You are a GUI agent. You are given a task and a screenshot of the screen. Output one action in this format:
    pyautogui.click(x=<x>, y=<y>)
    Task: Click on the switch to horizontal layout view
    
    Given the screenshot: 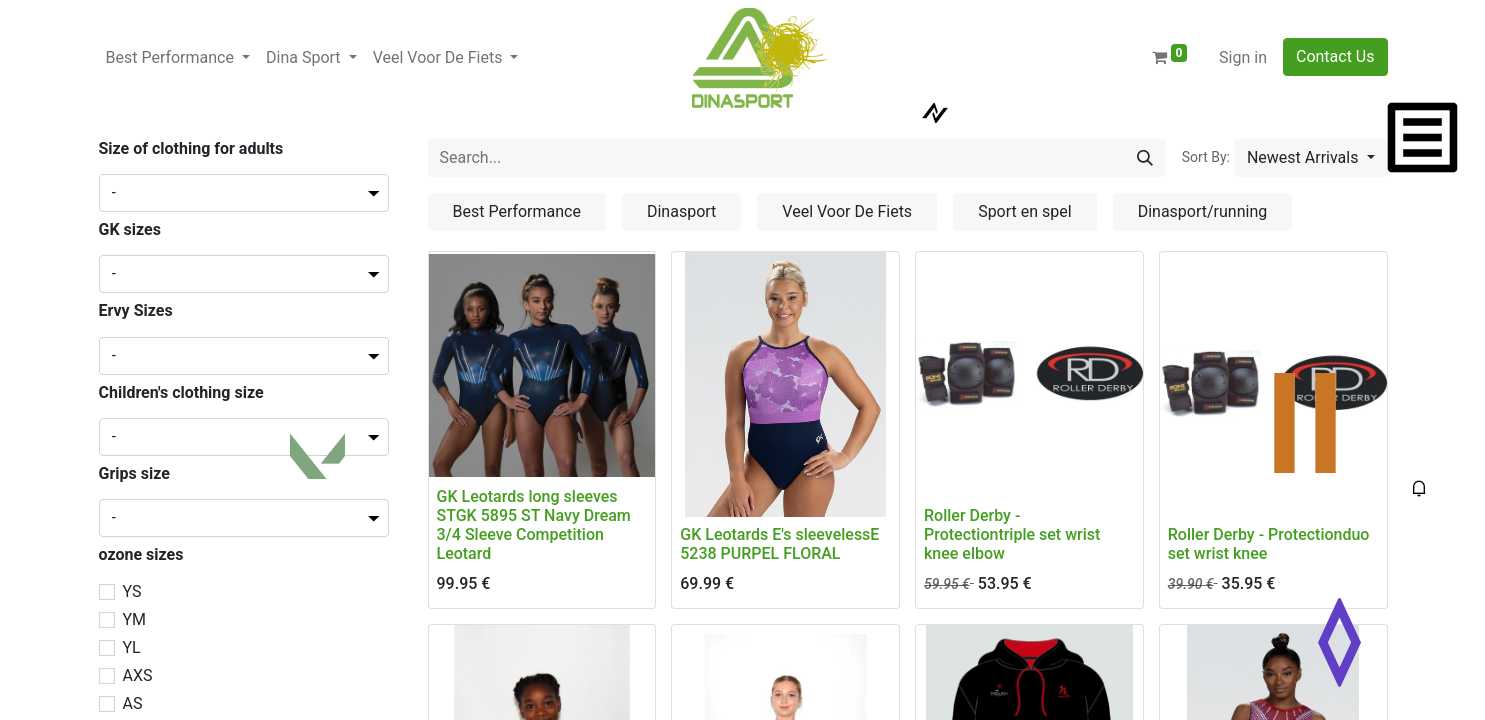 What is the action you would take?
    pyautogui.click(x=1422, y=137)
    